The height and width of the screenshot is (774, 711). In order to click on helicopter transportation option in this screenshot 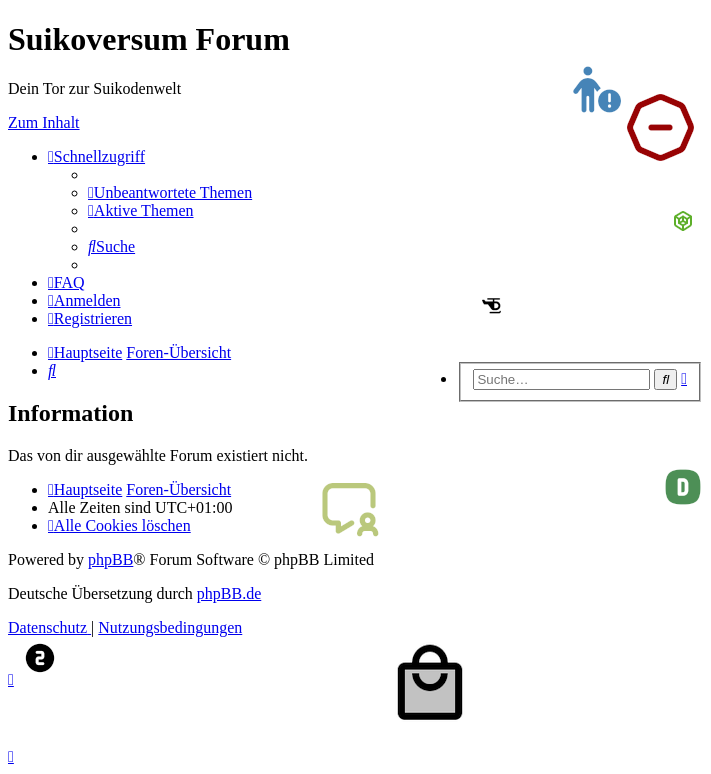, I will do `click(491, 305)`.